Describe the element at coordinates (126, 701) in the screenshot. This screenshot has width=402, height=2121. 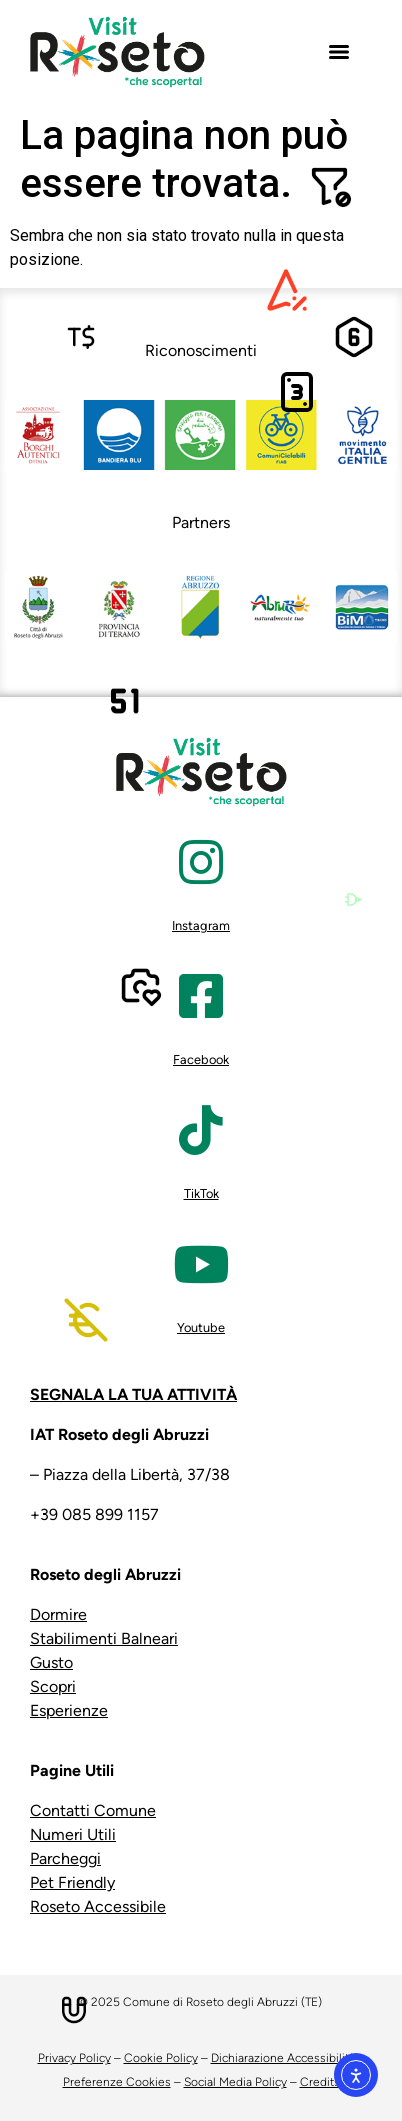
I see `indicates item number 51 in a list or sequence` at that location.